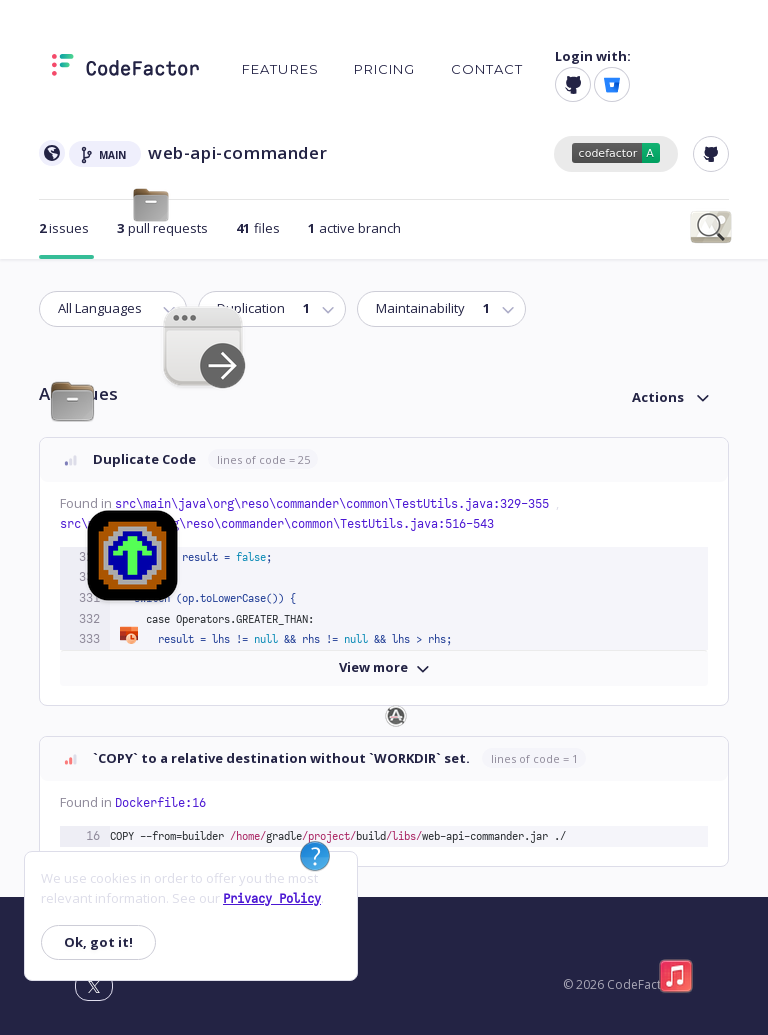 The image size is (768, 1035). What do you see at coordinates (151, 205) in the screenshot?
I see `open the file manager app` at bounding box center [151, 205].